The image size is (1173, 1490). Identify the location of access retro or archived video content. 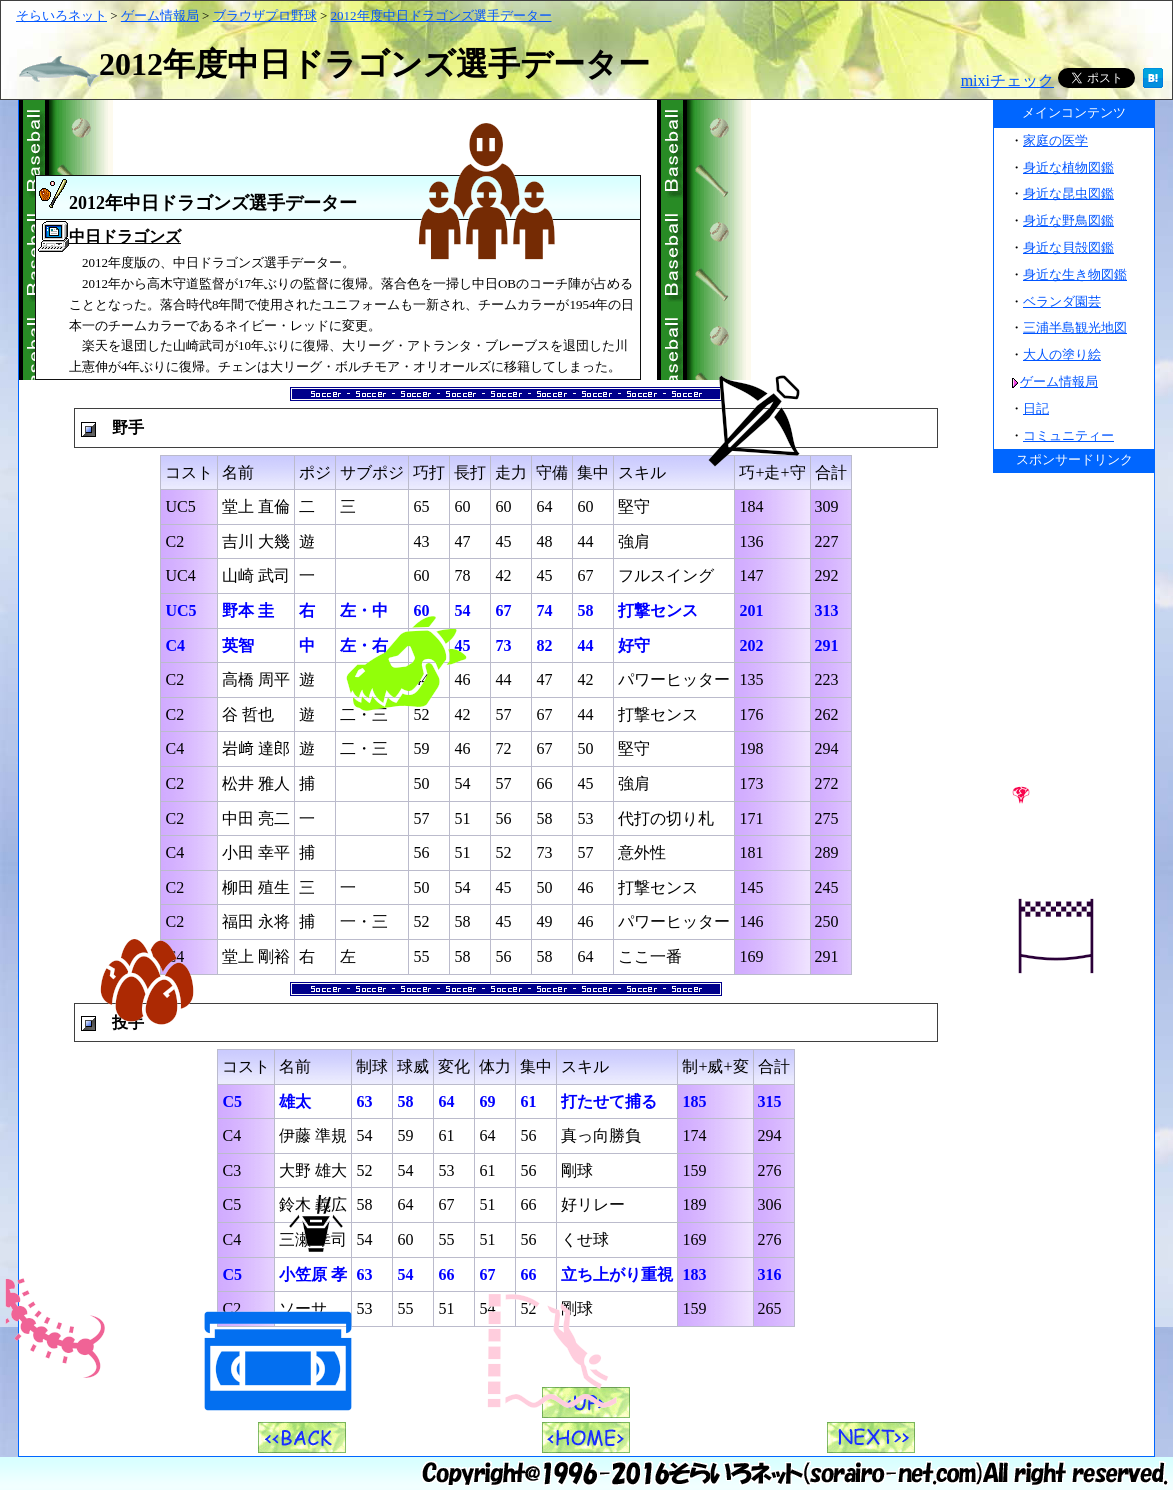
(278, 1365).